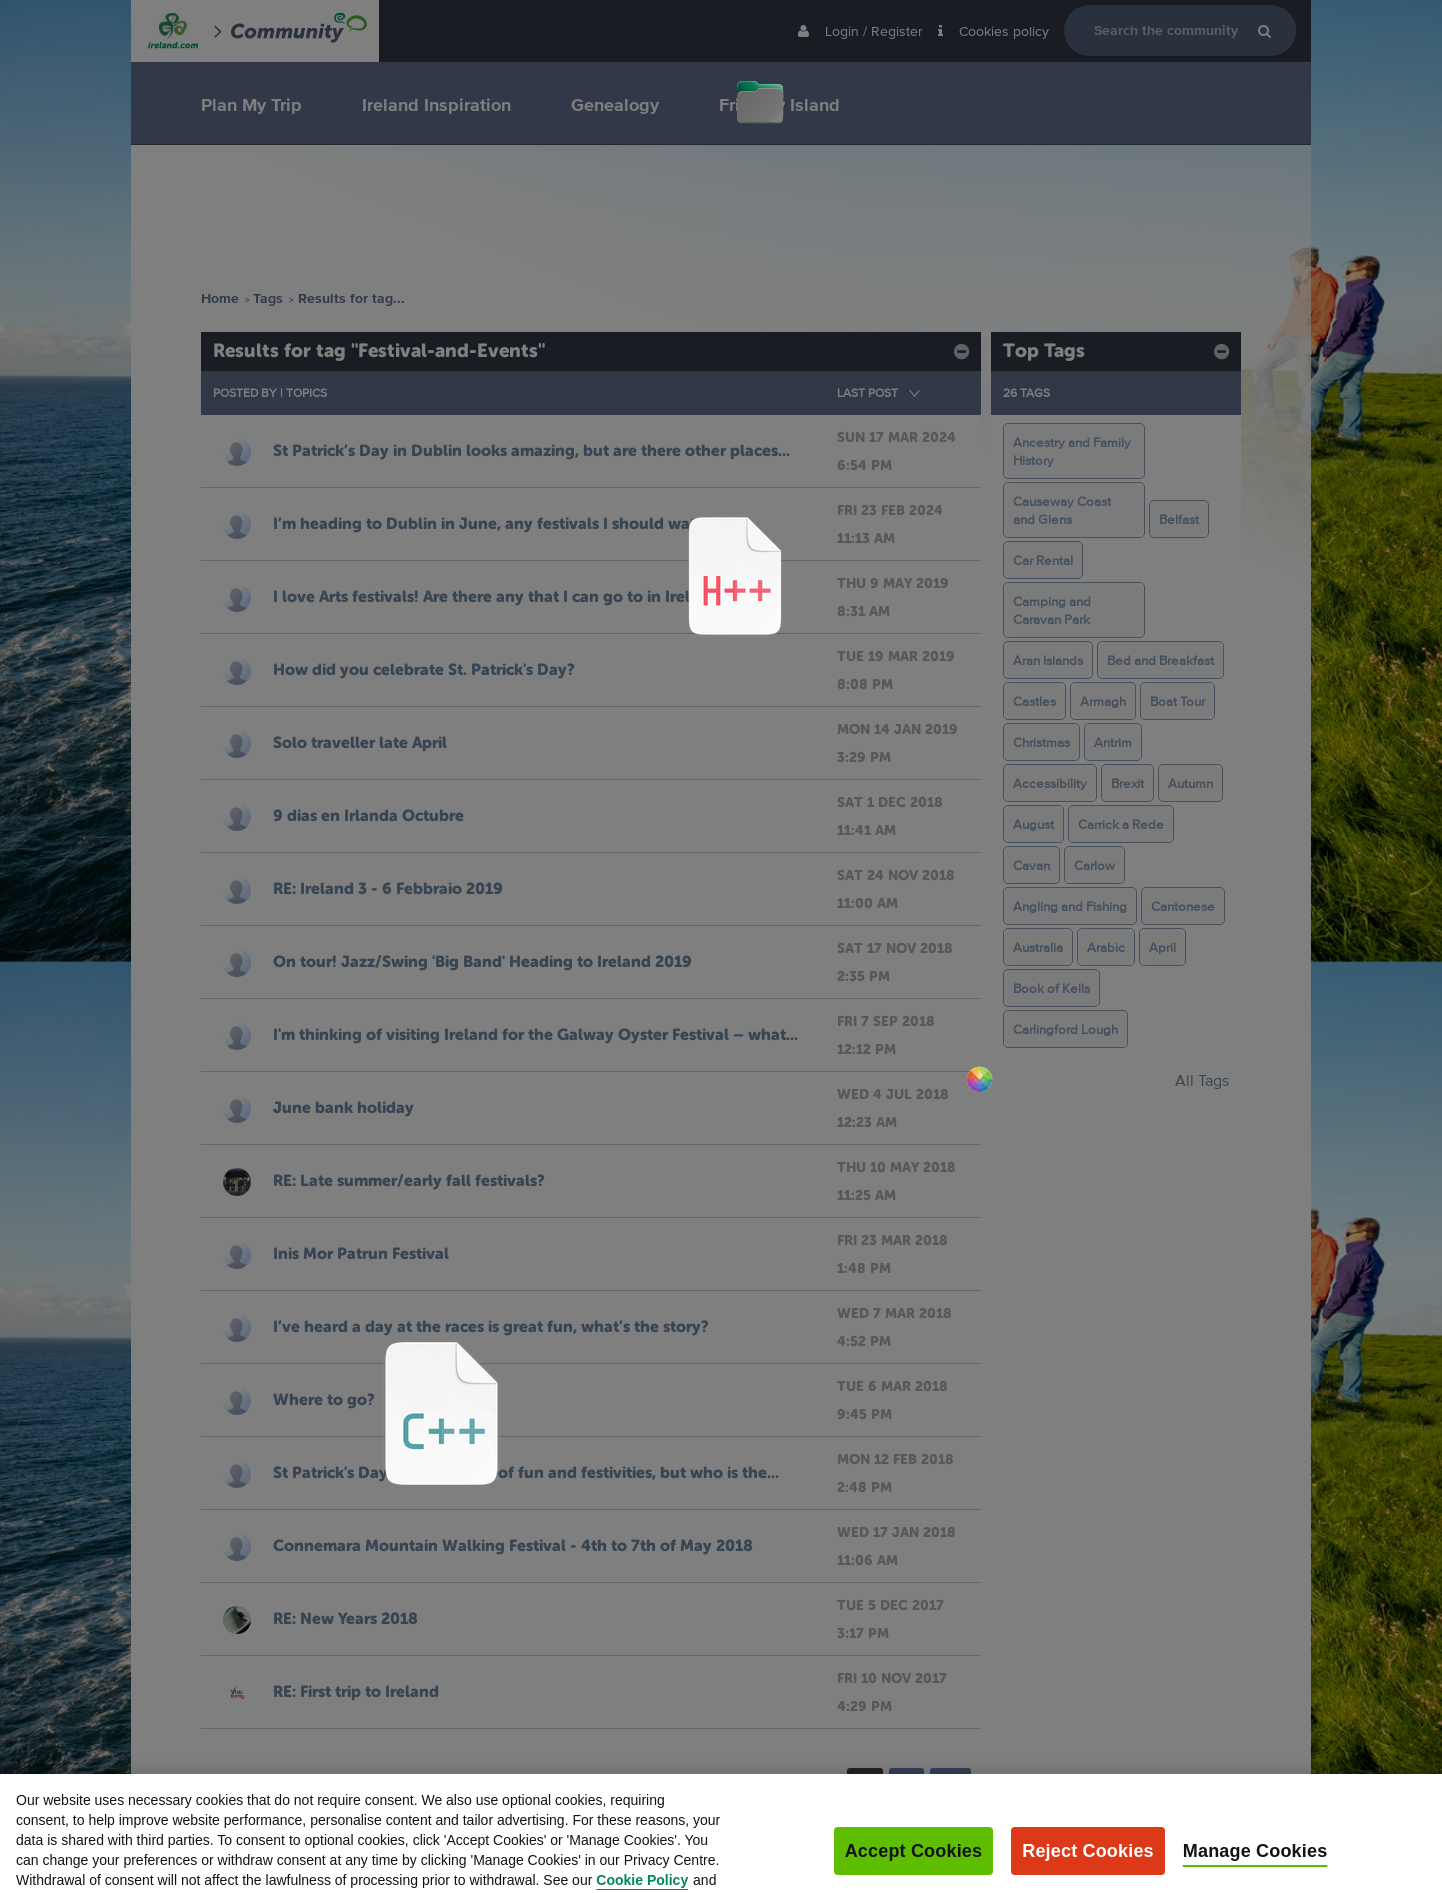 The width and height of the screenshot is (1442, 1893). What do you see at coordinates (441, 1413) in the screenshot?
I see `a C++ source code file` at bounding box center [441, 1413].